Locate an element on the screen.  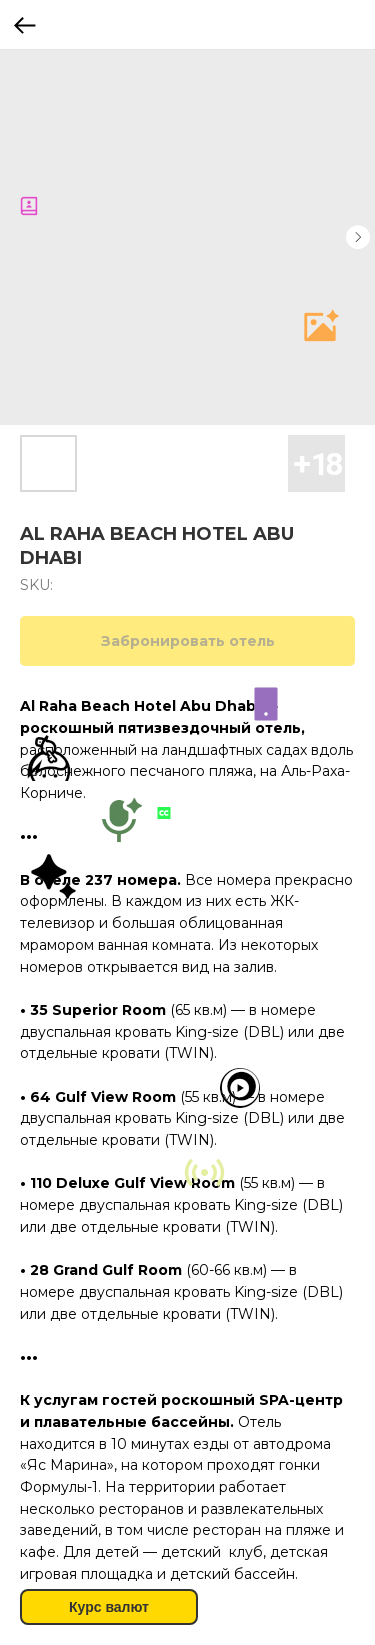
enhance image with AI is located at coordinates (320, 327).